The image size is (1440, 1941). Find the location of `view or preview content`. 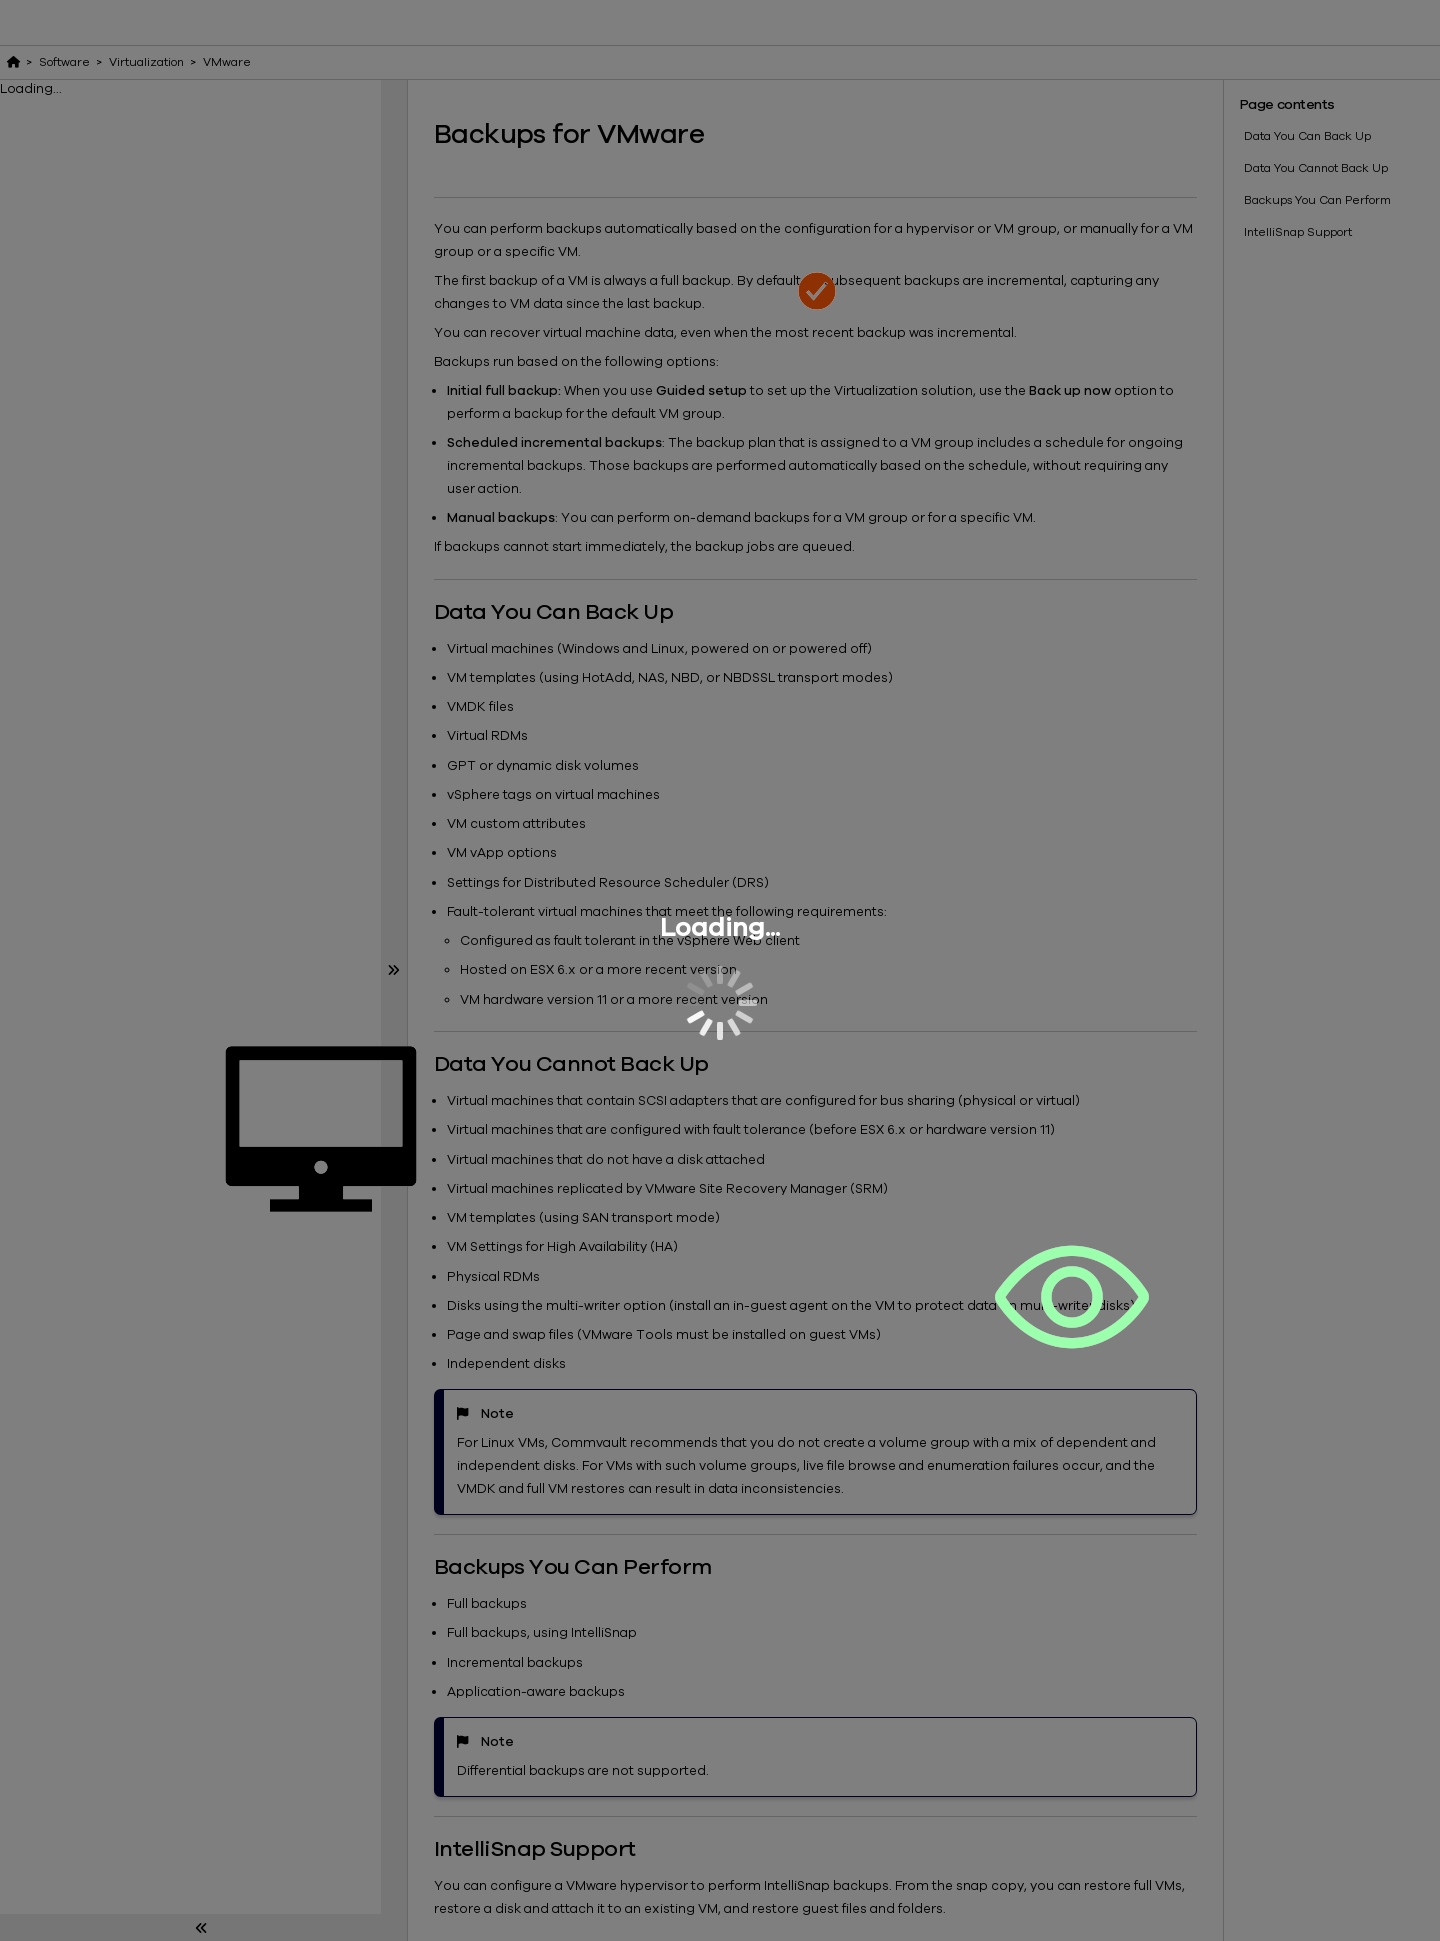

view or preview content is located at coordinates (1072, 1297).